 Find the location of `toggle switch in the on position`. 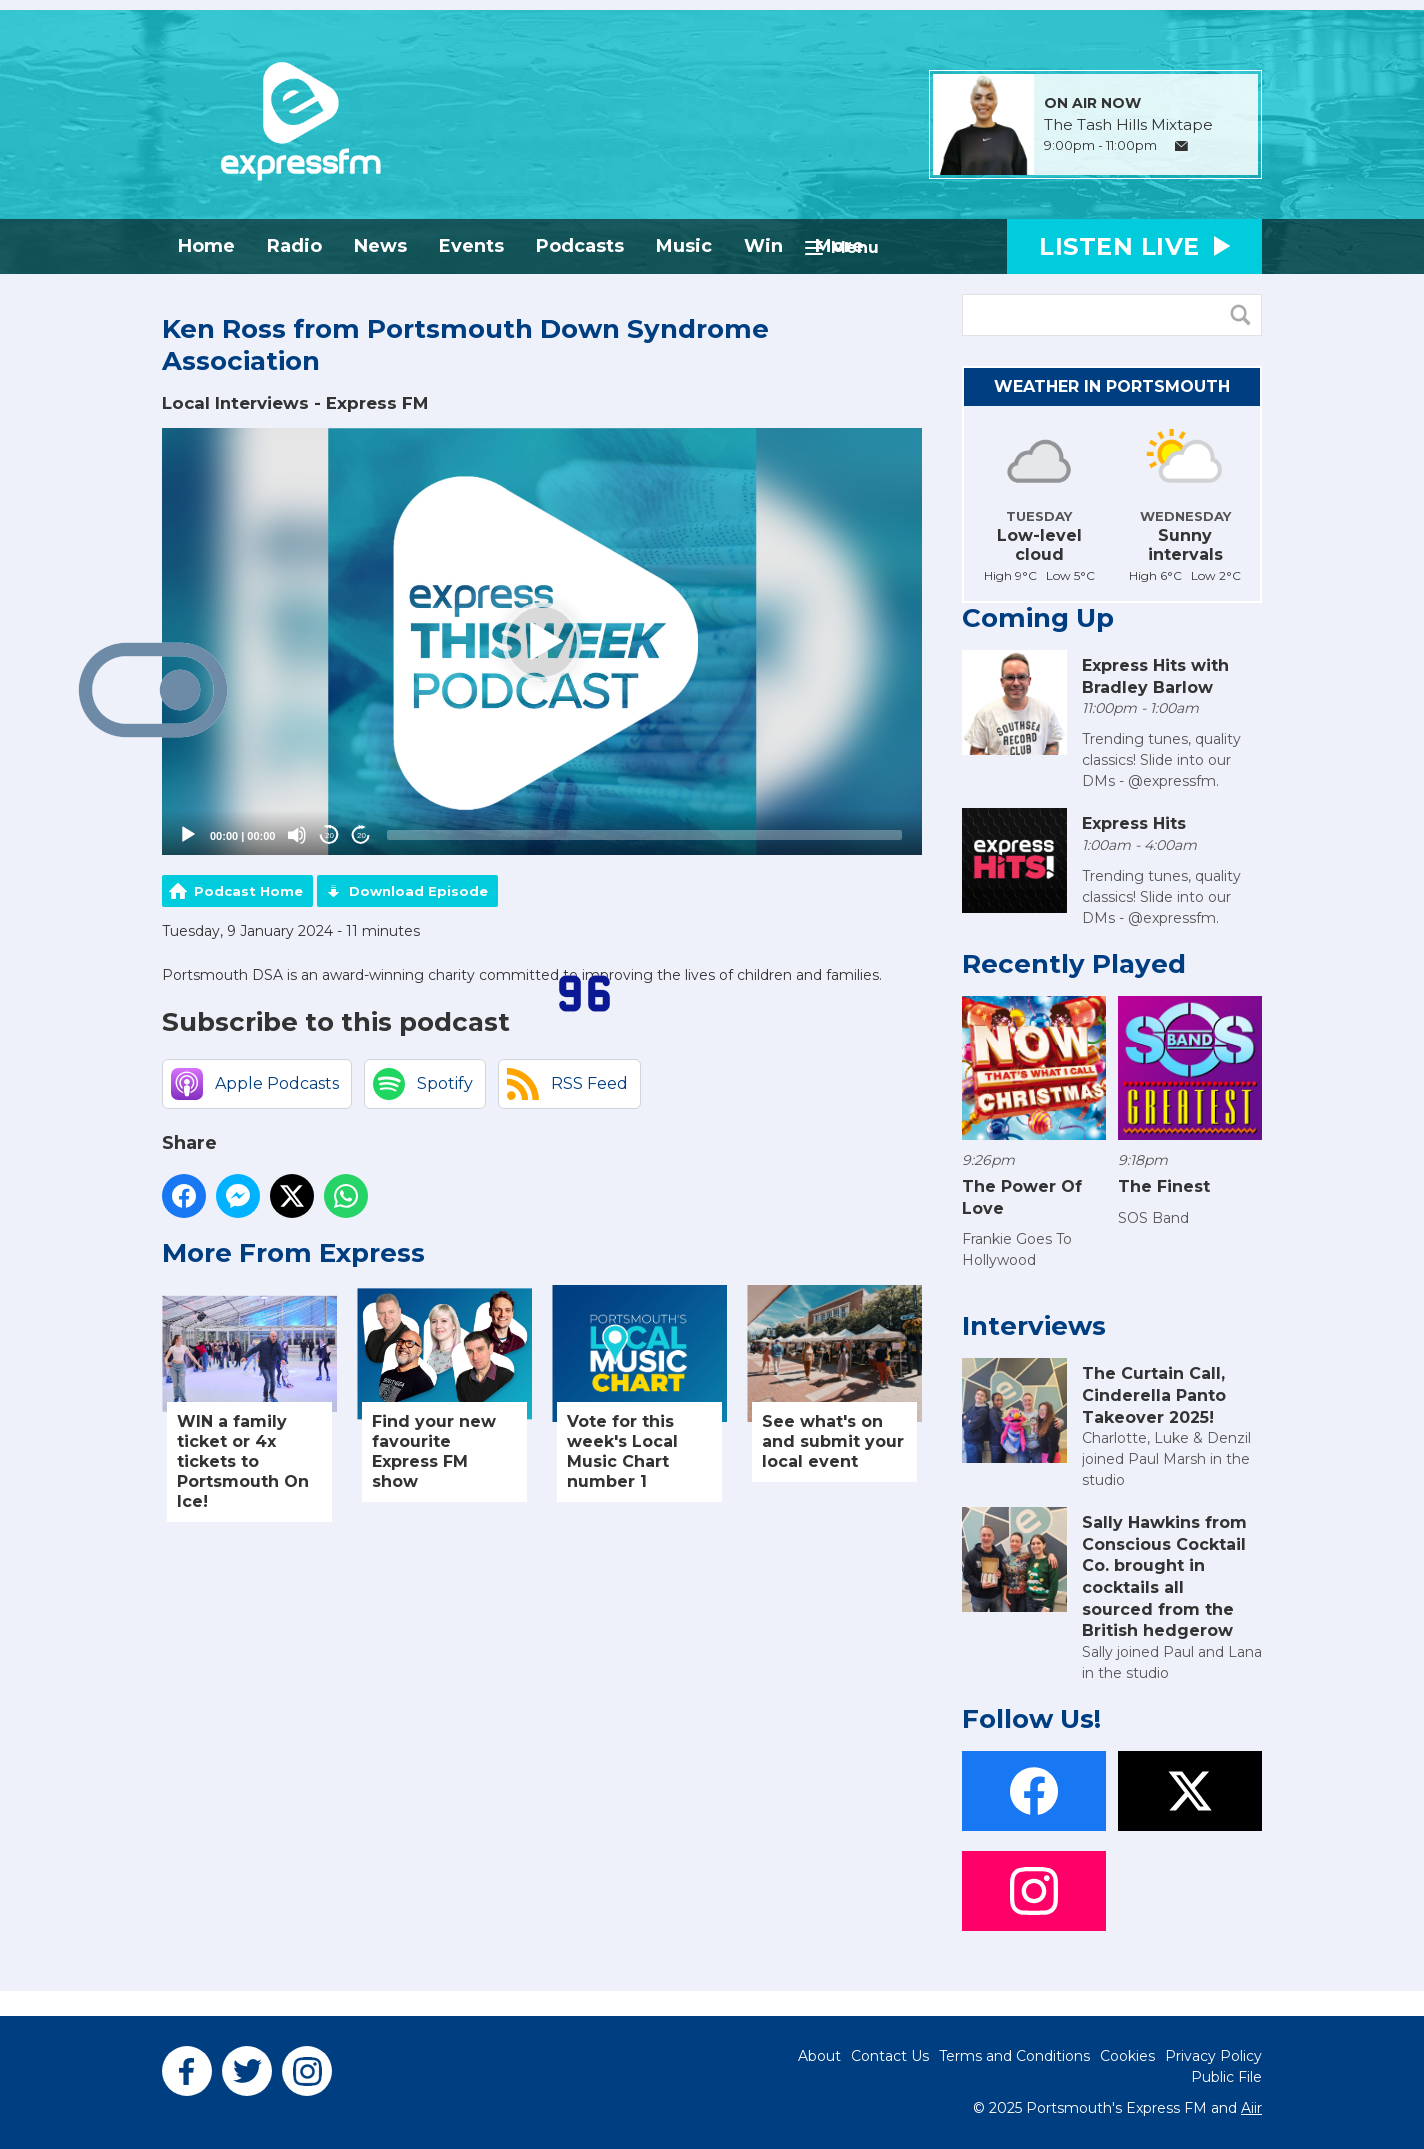

toggle switch in the on position is located at coordinates (153, 690).